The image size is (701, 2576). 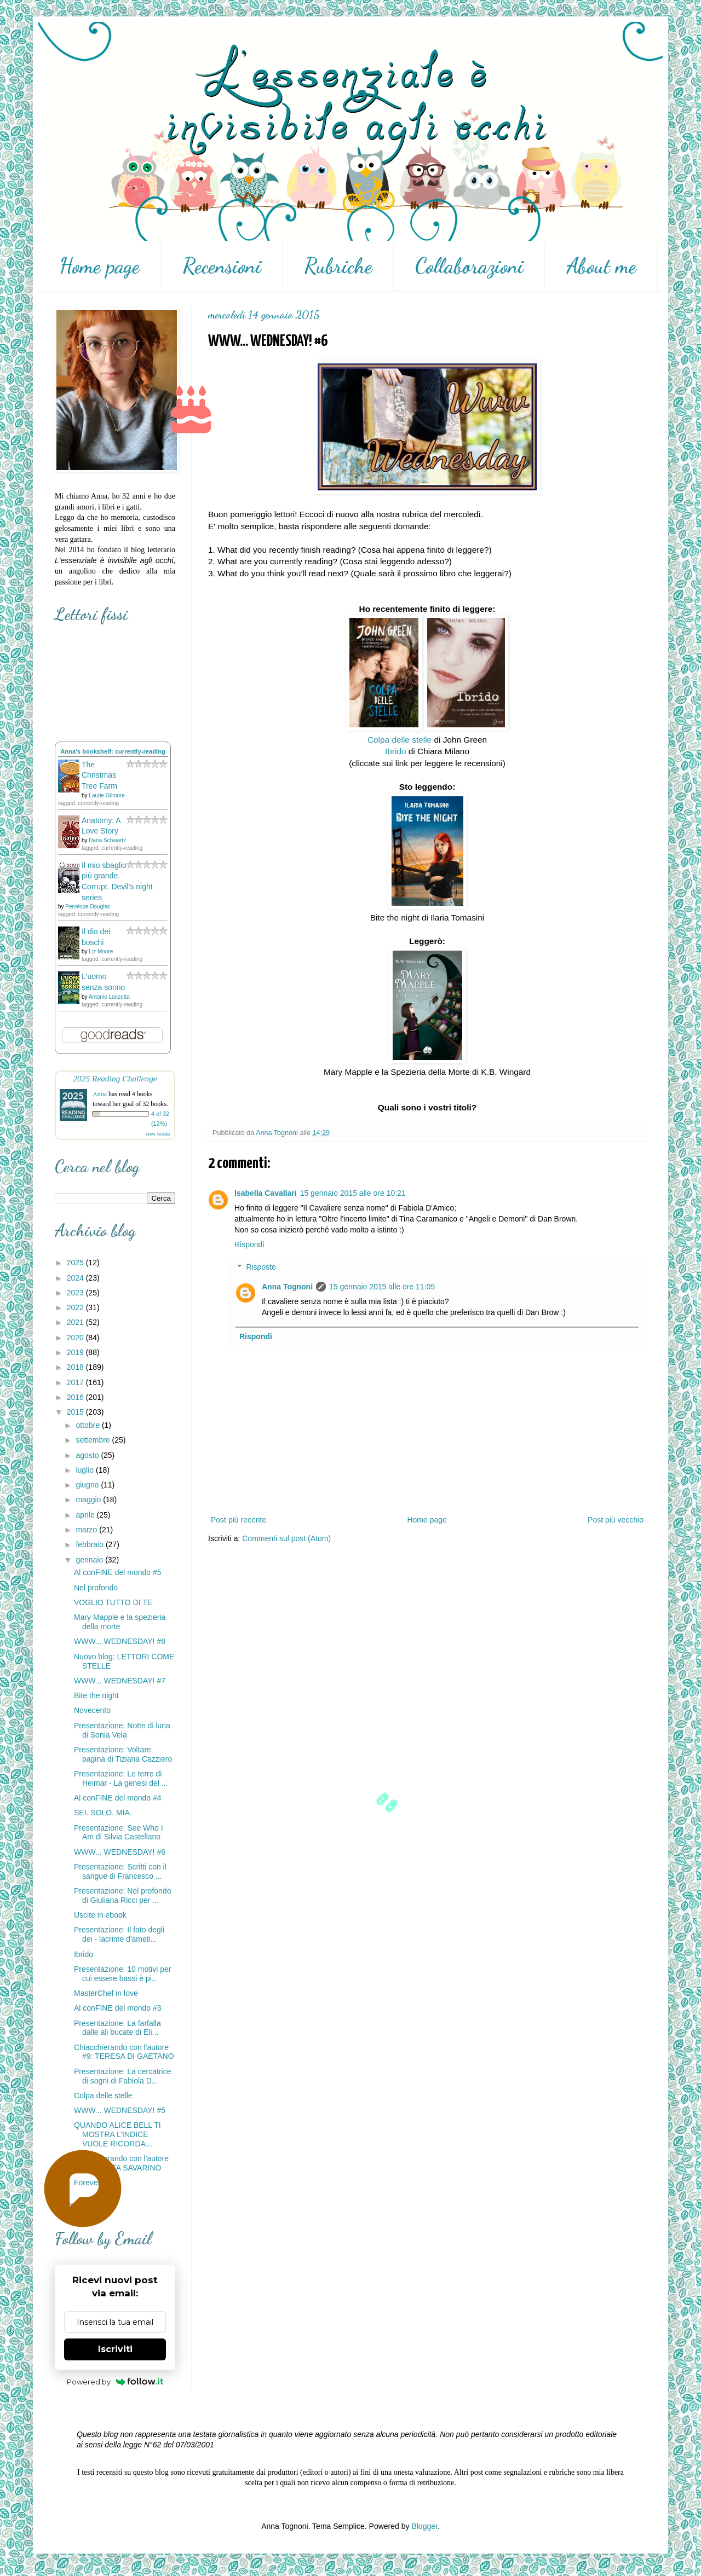 I want to click on view microbiology or bacteria-related content, so click(x=387, y=1802).